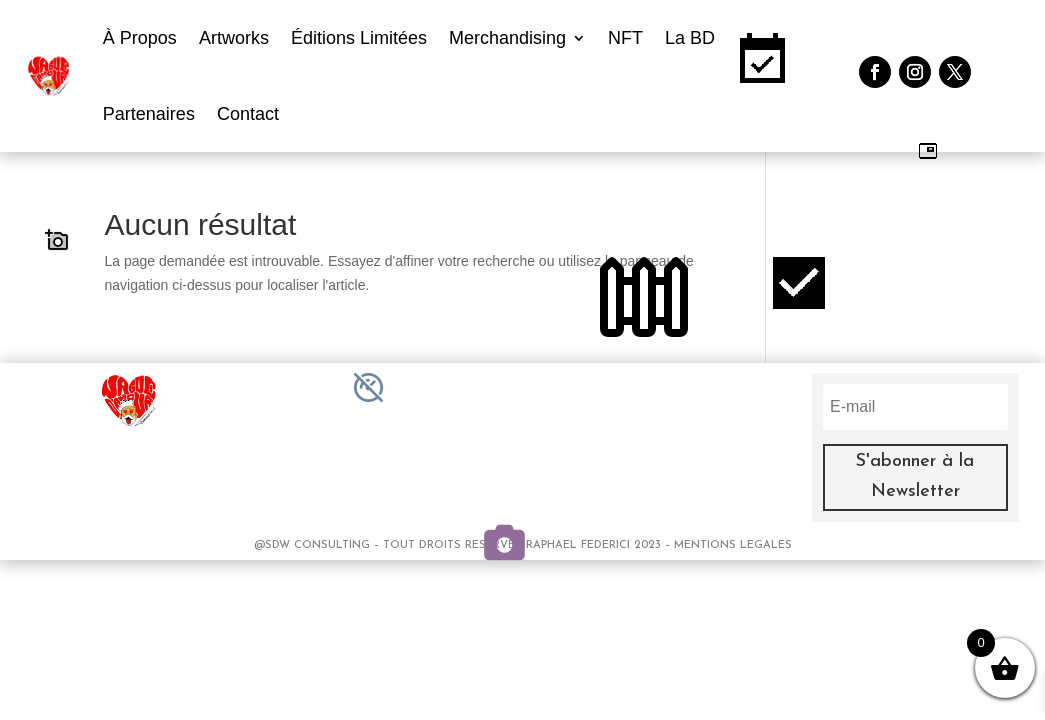  What do you see at coordinates (762, 60) in the screenshot?
I see `event confirmed or available` at bounding box center [762, 60].